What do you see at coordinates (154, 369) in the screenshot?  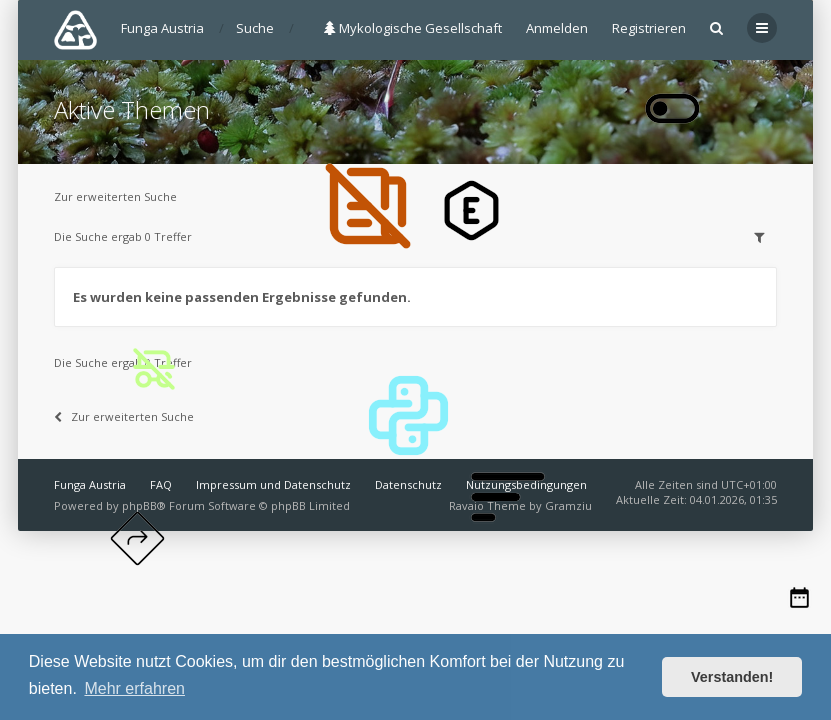 I see `disable incognito or private browsing mode` at bounding box center [154, 369].